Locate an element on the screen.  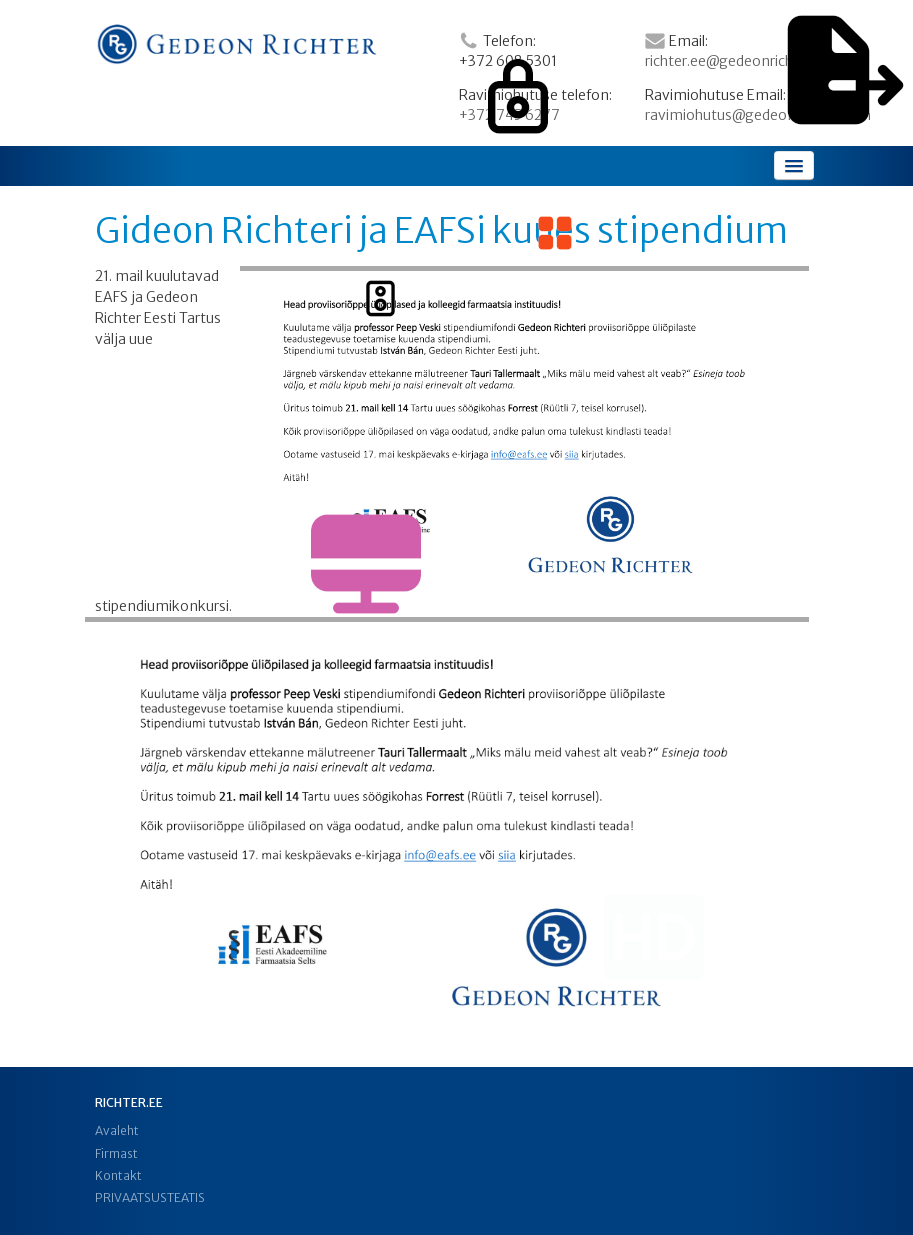
indicates high-definition video quality is located at coordinates (654, 937).